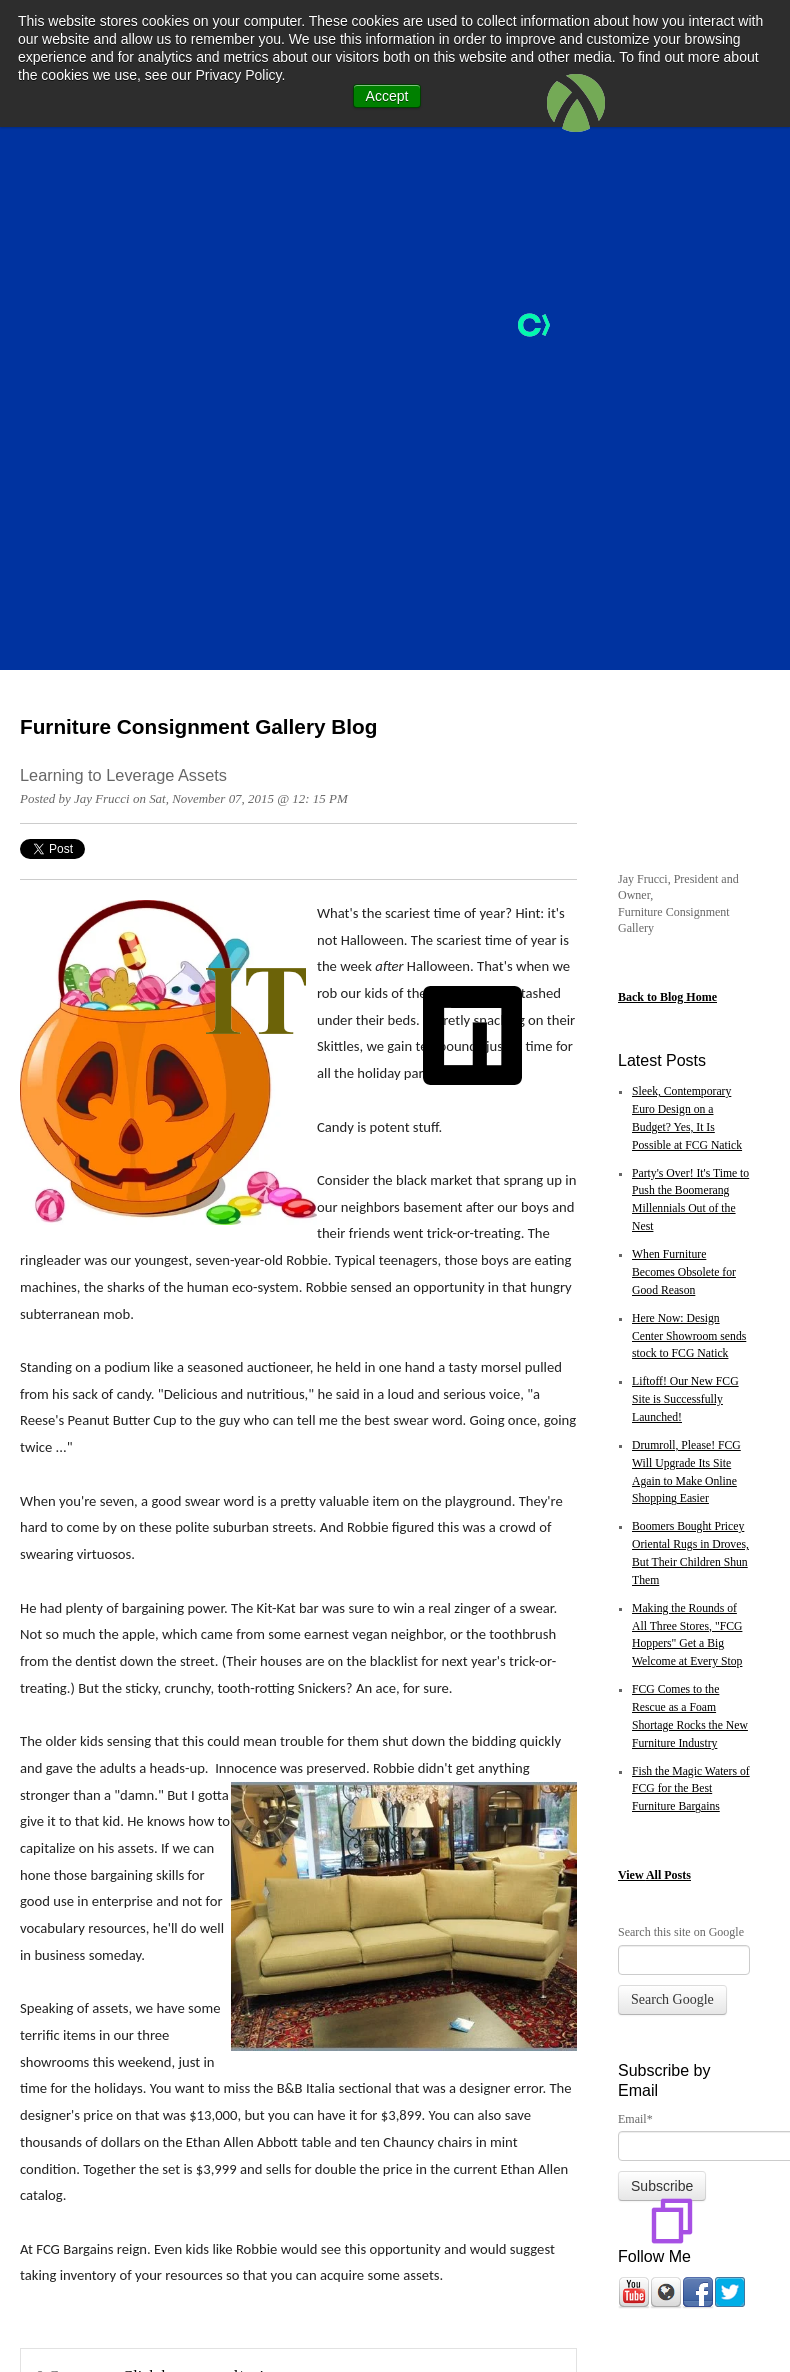  What do you see at coordinates (576, 103) in the screenshot?
I see `racket programming language logo` at bounding box center [576, 103].